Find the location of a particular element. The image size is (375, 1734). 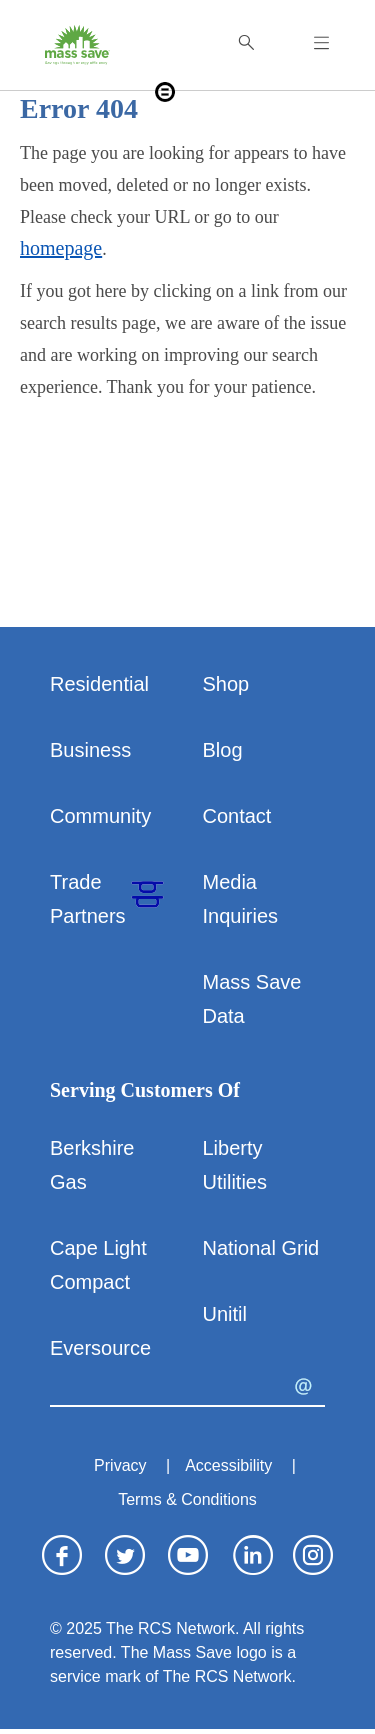

align objects to the top edge with vertical distribution is located at coordinates (147, 894).